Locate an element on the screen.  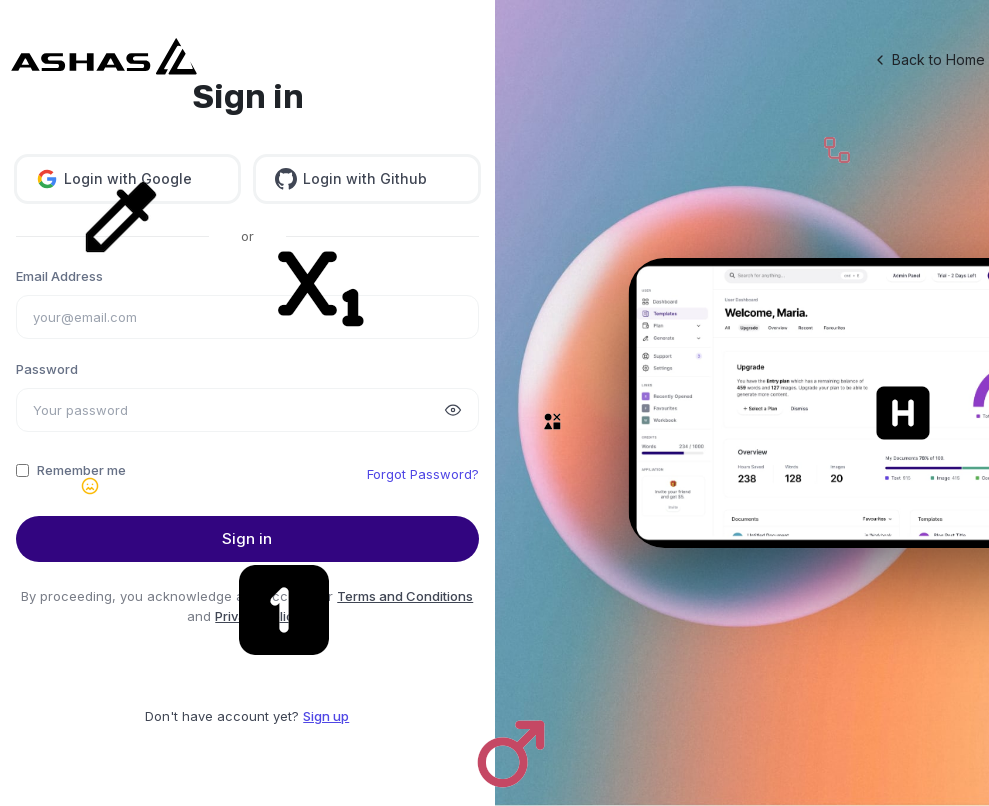
indicates male or masculine gender is located at coordinates (511, 754).